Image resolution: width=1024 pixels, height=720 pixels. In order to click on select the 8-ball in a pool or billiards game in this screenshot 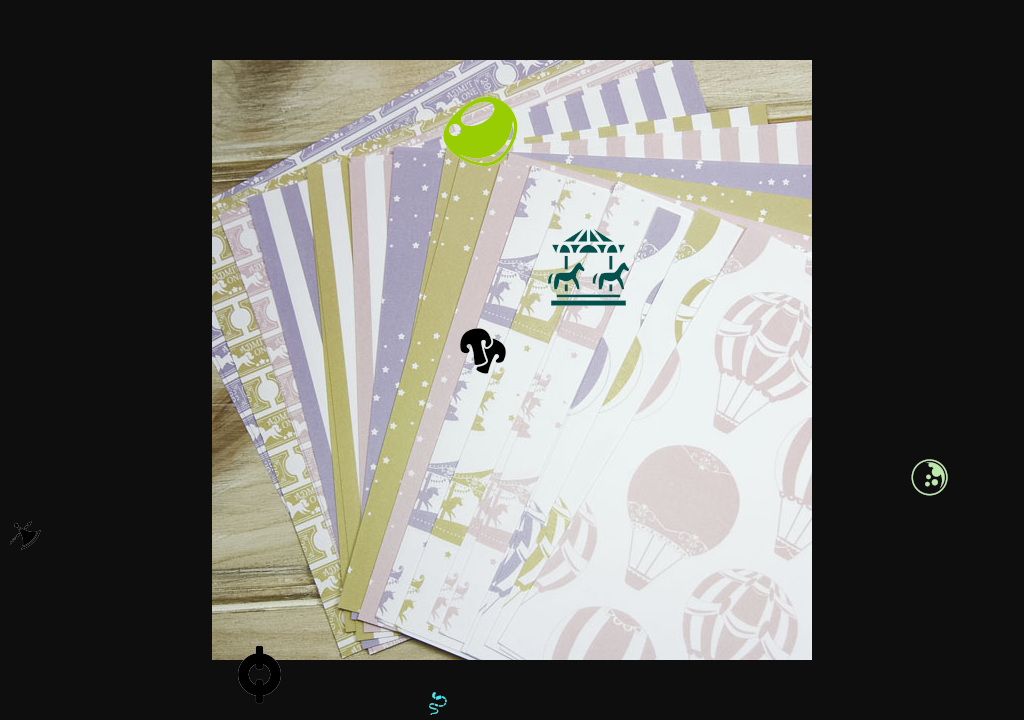, I will do `click(929, 477)`.